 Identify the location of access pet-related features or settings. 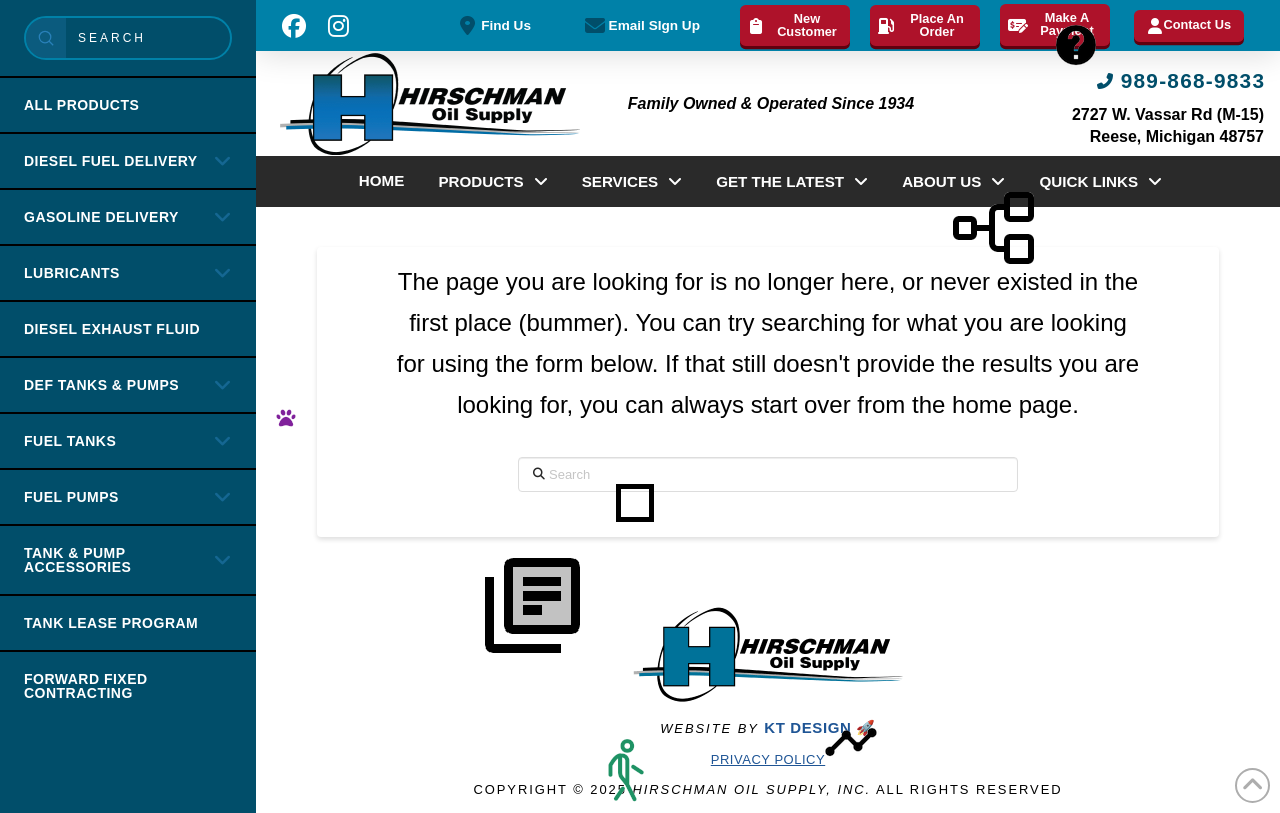
(286, 418).